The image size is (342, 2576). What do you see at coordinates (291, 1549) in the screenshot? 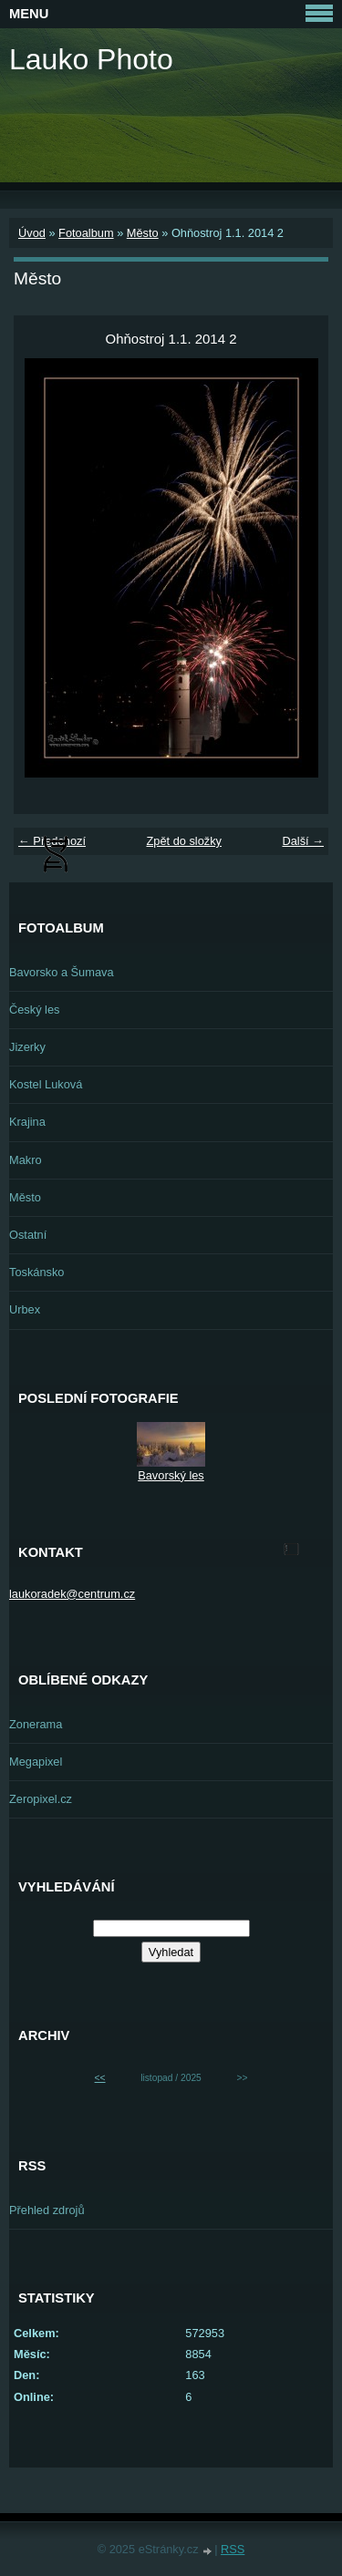
I see `toggle sidebar navigation panel` at bounding box center [291, 1549].